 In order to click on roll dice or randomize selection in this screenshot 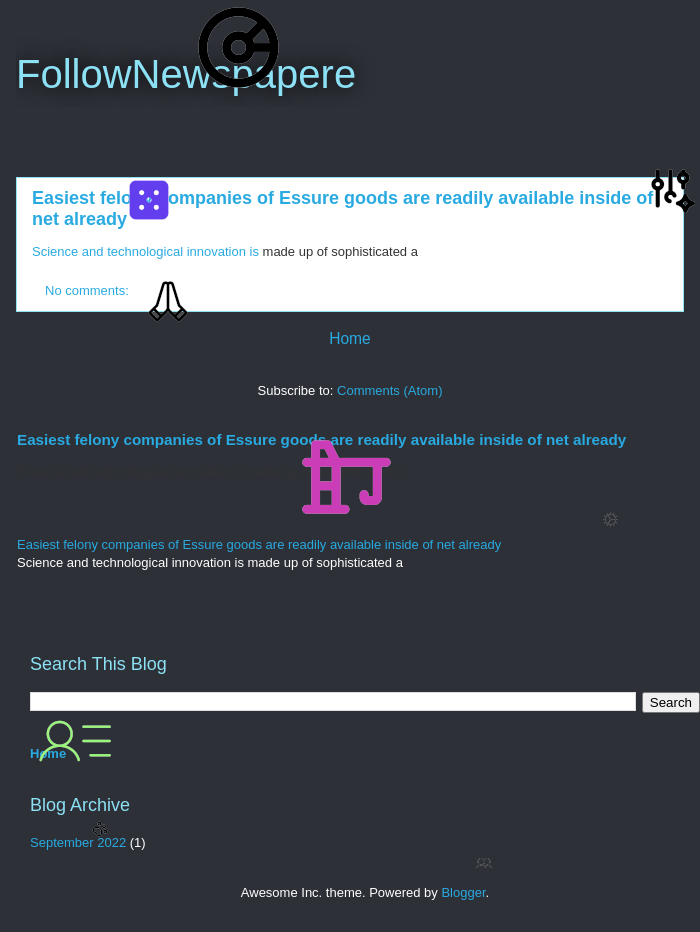, I will do `click(149, 200)`.